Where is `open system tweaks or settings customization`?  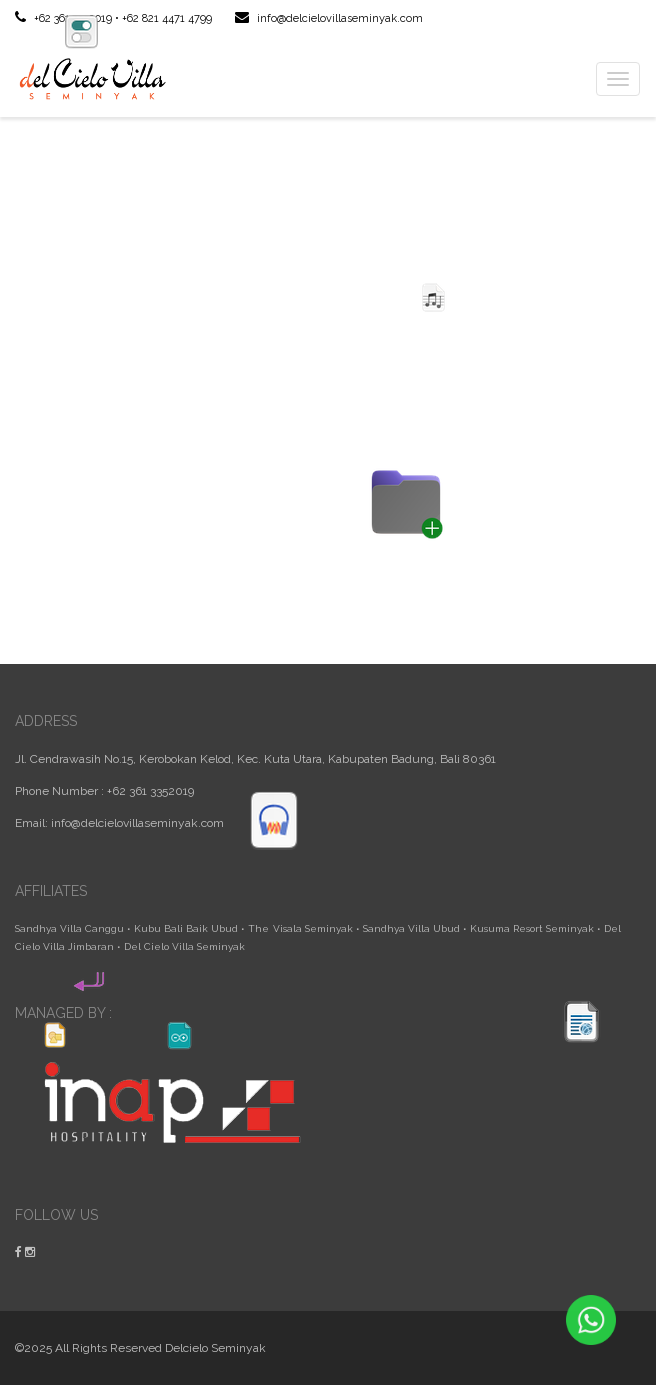
open system tweaks or settings customization is located at coordinates (81, 31).